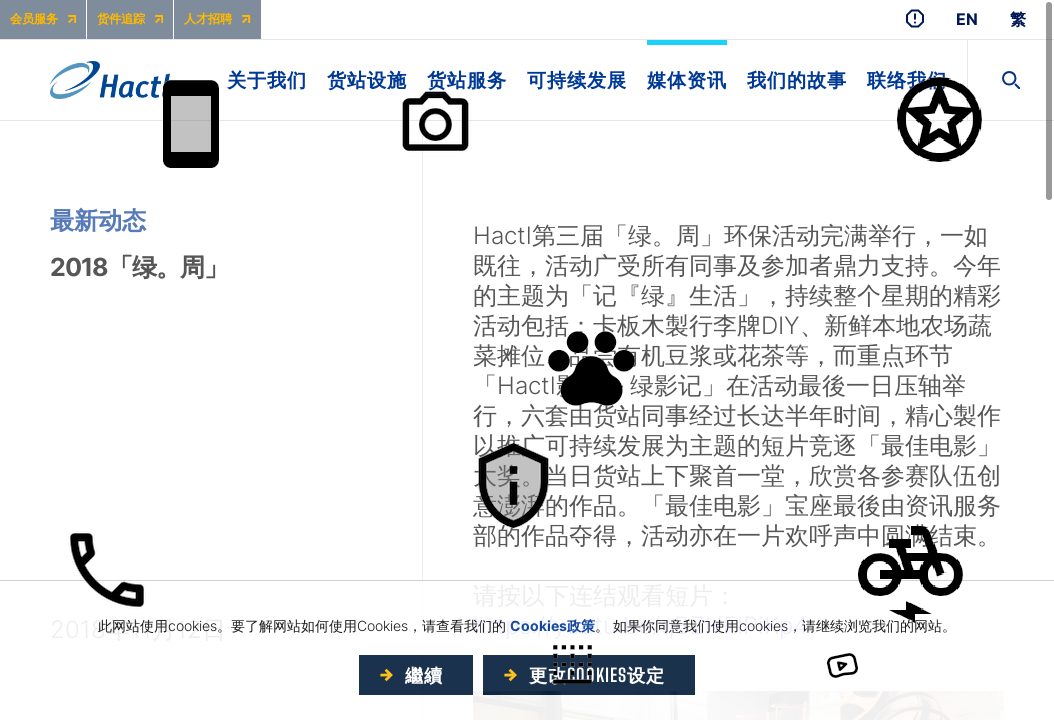  I want to click on find nearby electric bike rentals, so click(910, 574).